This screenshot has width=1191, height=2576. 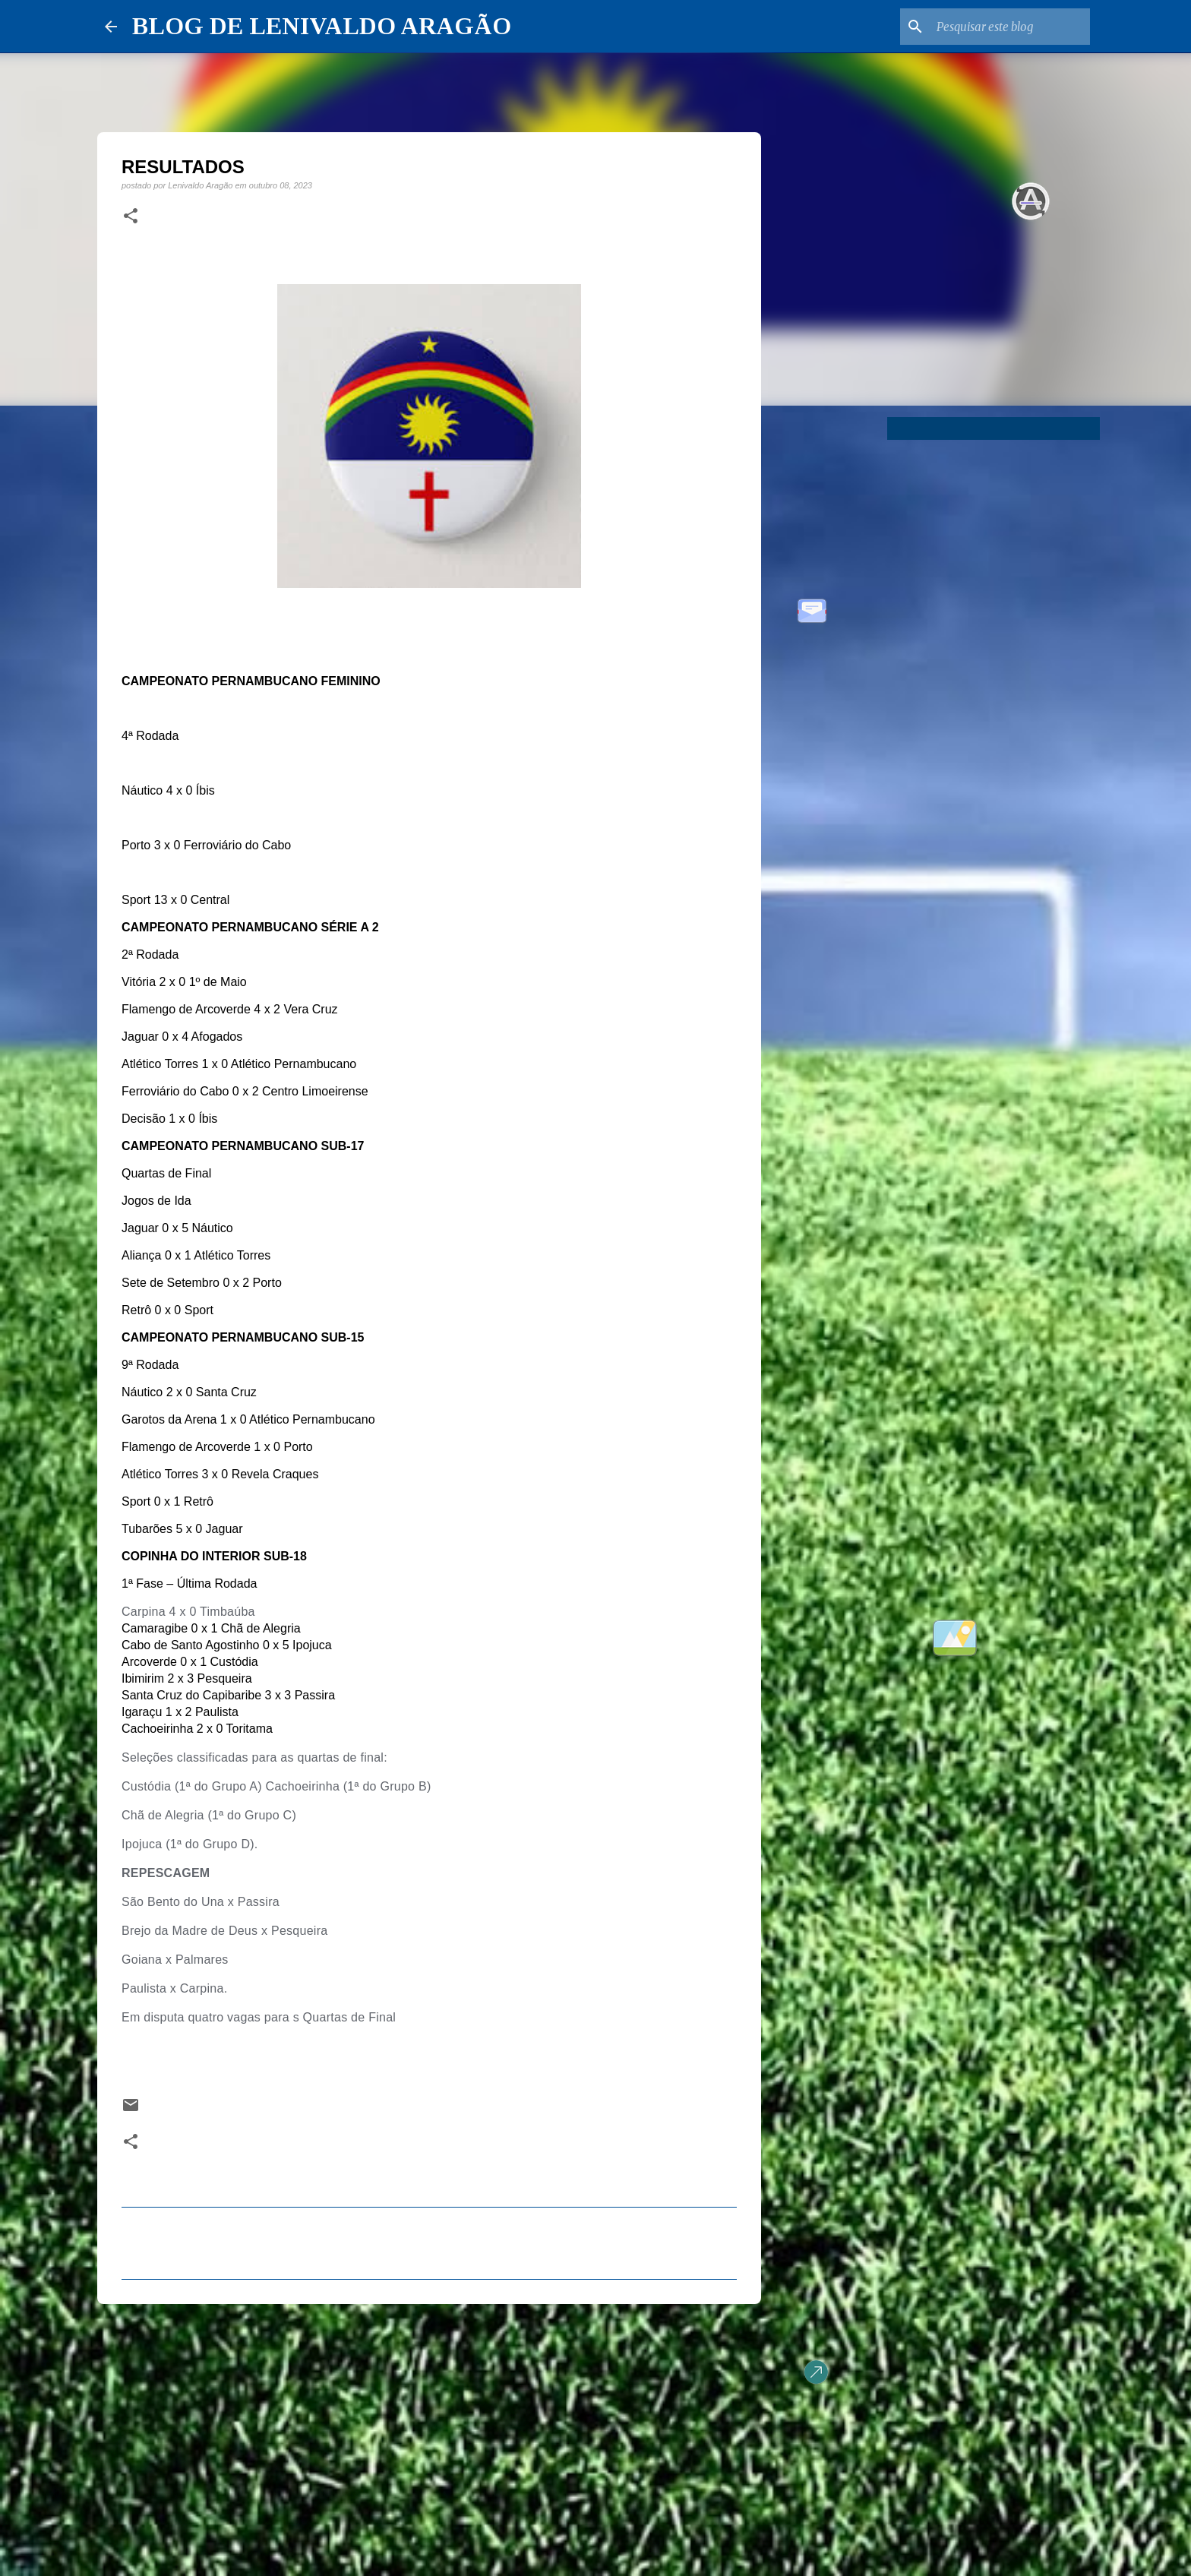 What do you see at coordinates (1031, 201) in the screenshot?
I see `open software updater to check for system updates` at bounding box center [1031, 201].